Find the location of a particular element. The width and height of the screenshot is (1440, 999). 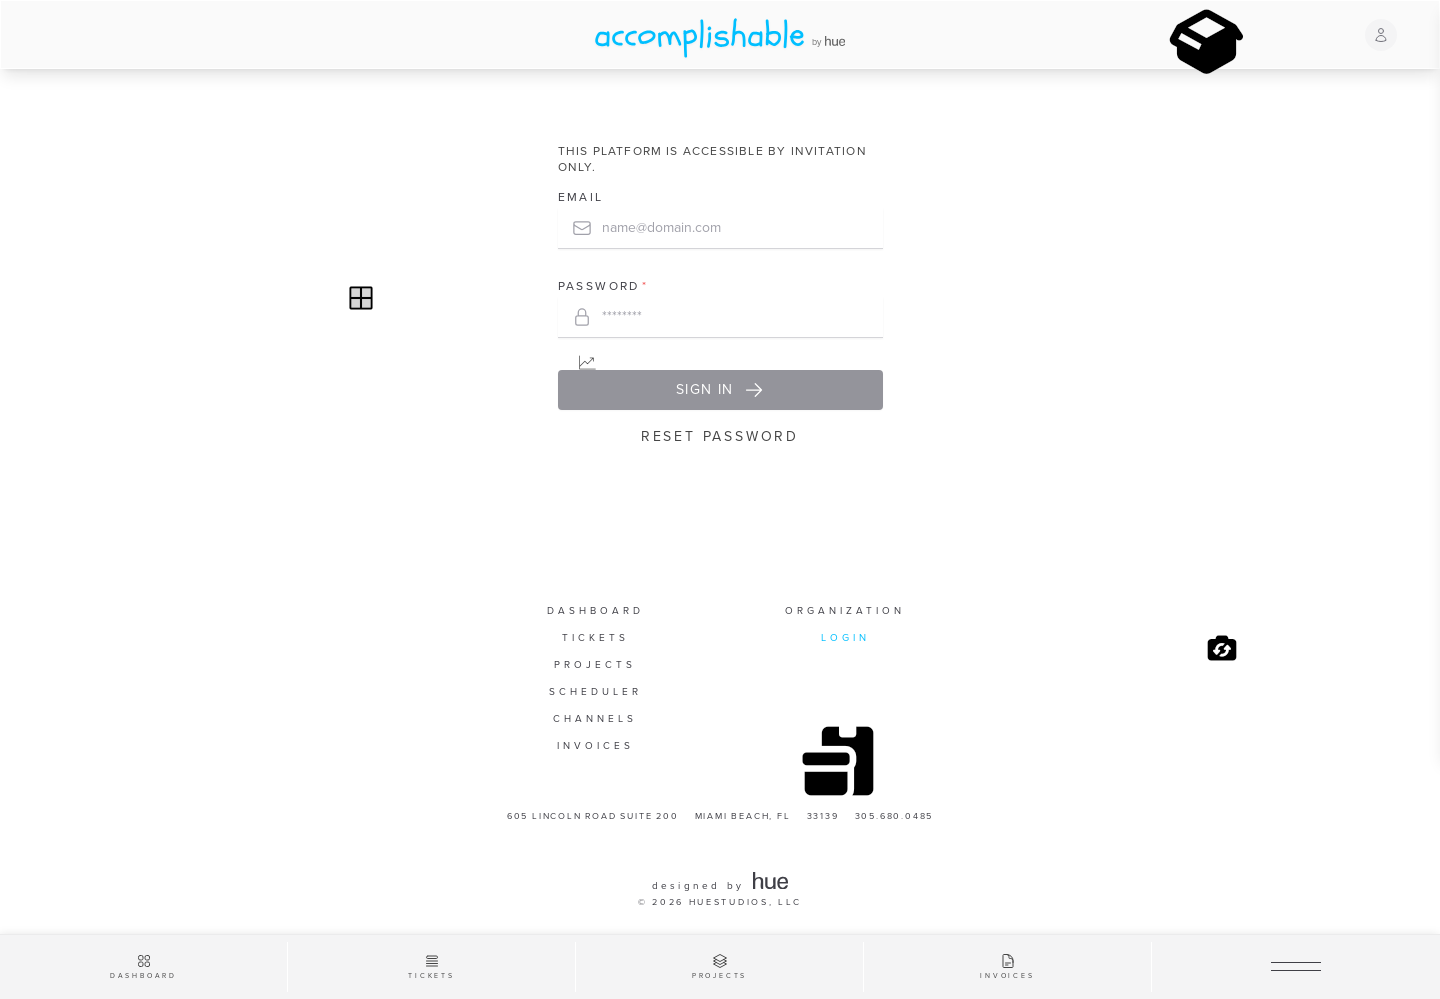

view packing or shipping status is located at coordinates (839, 761).